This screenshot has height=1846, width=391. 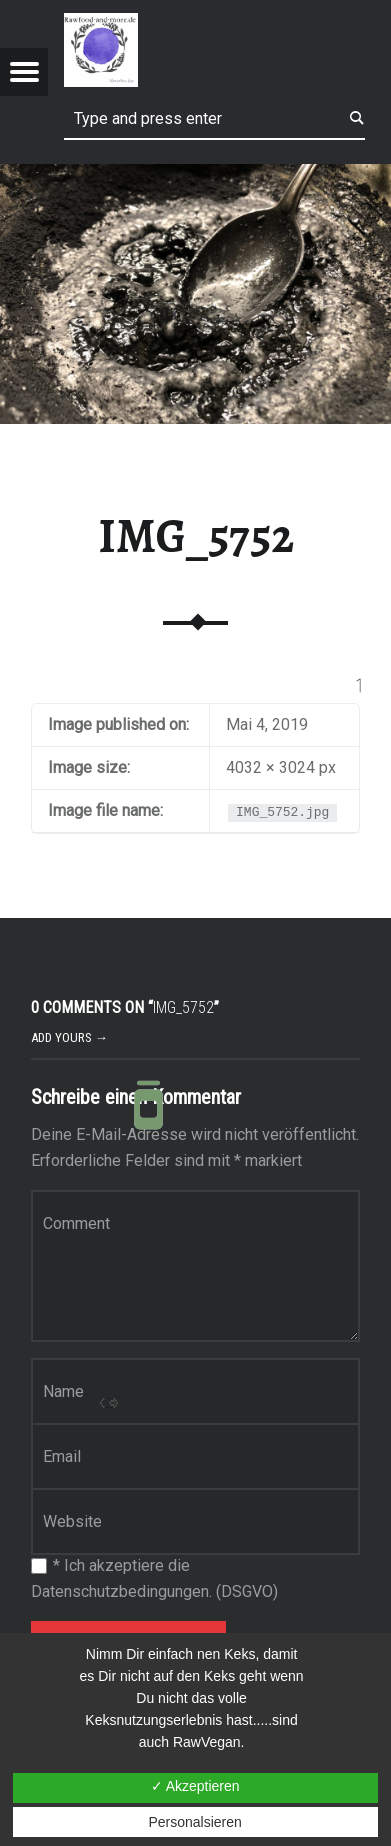 I want to click on toggle a setting on, so click(x=109, y=1403).